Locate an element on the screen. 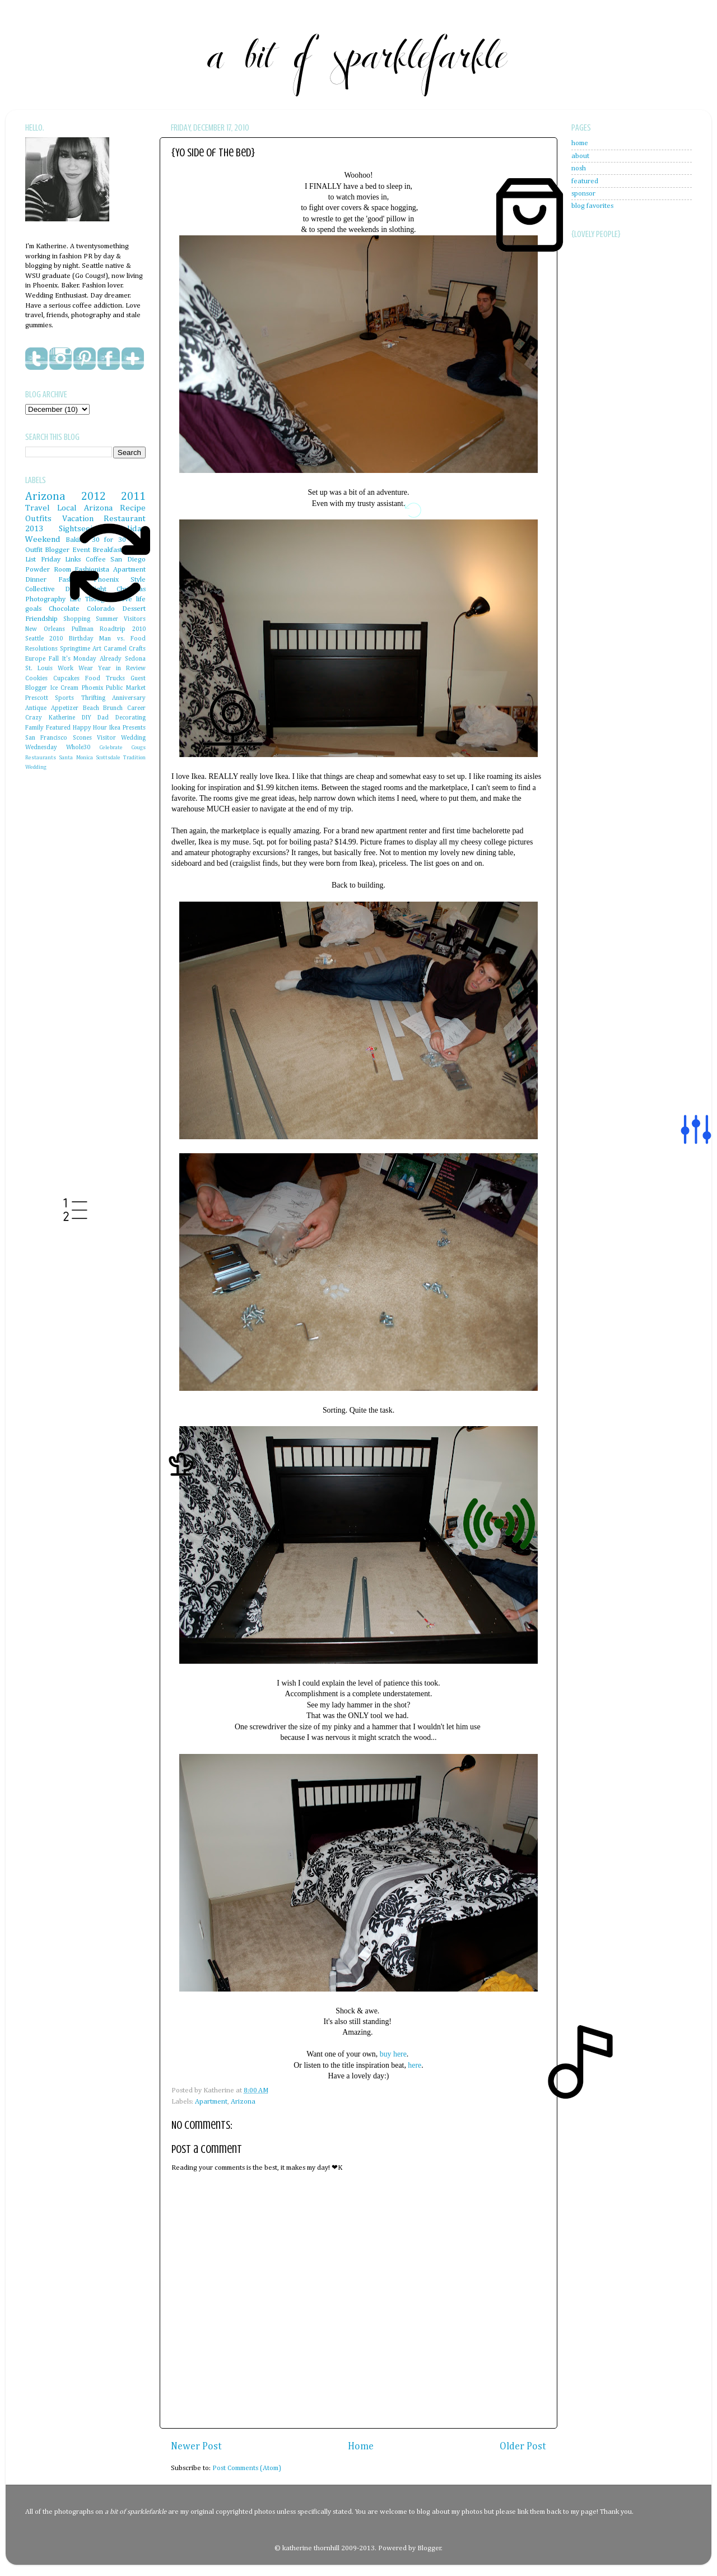  access radio or audio streaming is located at coordinates (499, 1524).